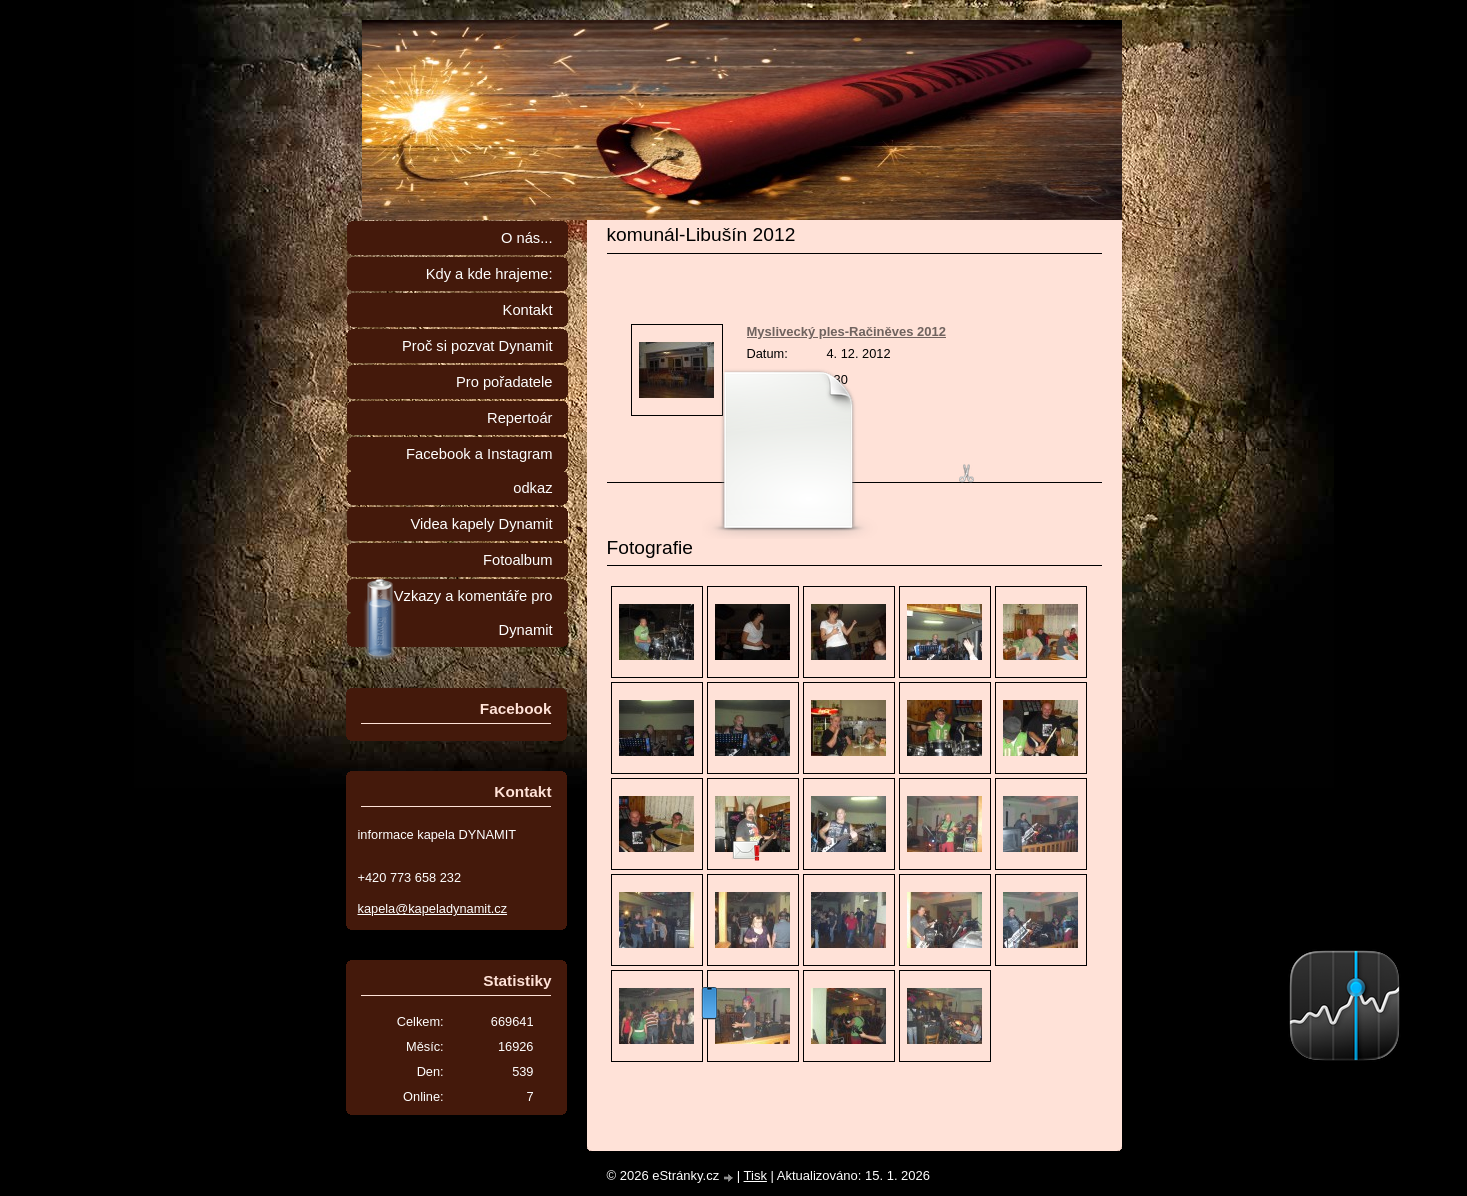 The image size is (1467, 1196). What do you see at coordinates (791, 450) in the screenshot?
I see `a text or document file preview` at bounding box center [791, 450].